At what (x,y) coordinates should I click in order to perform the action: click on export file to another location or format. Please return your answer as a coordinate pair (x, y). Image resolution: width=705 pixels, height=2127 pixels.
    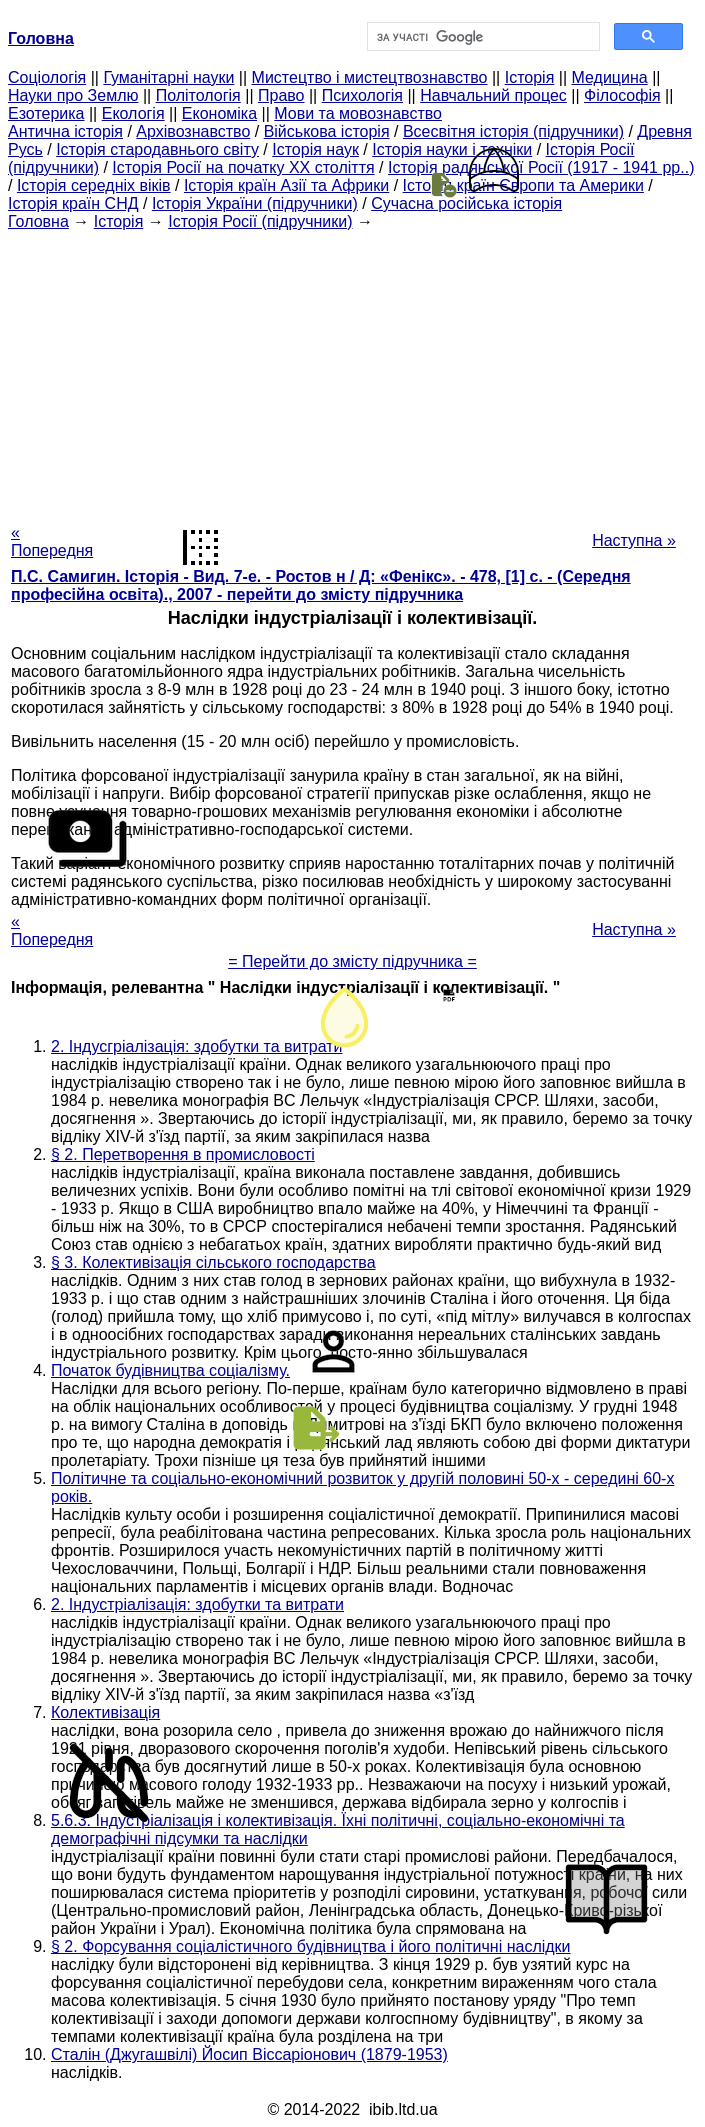
    Looking at the image, I should click on (315, 1428).